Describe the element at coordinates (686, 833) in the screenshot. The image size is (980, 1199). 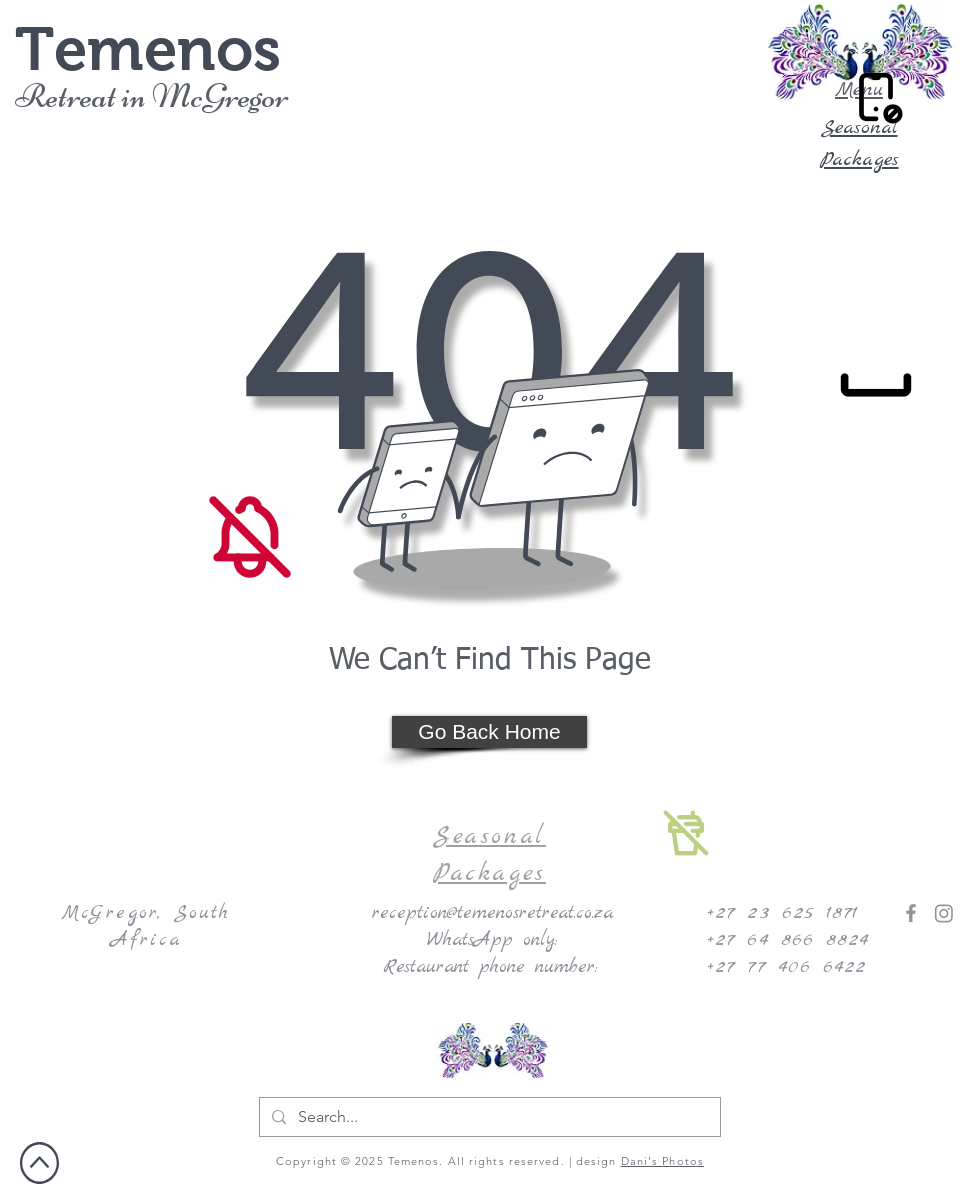
I see `no beverages allowed` at that location.